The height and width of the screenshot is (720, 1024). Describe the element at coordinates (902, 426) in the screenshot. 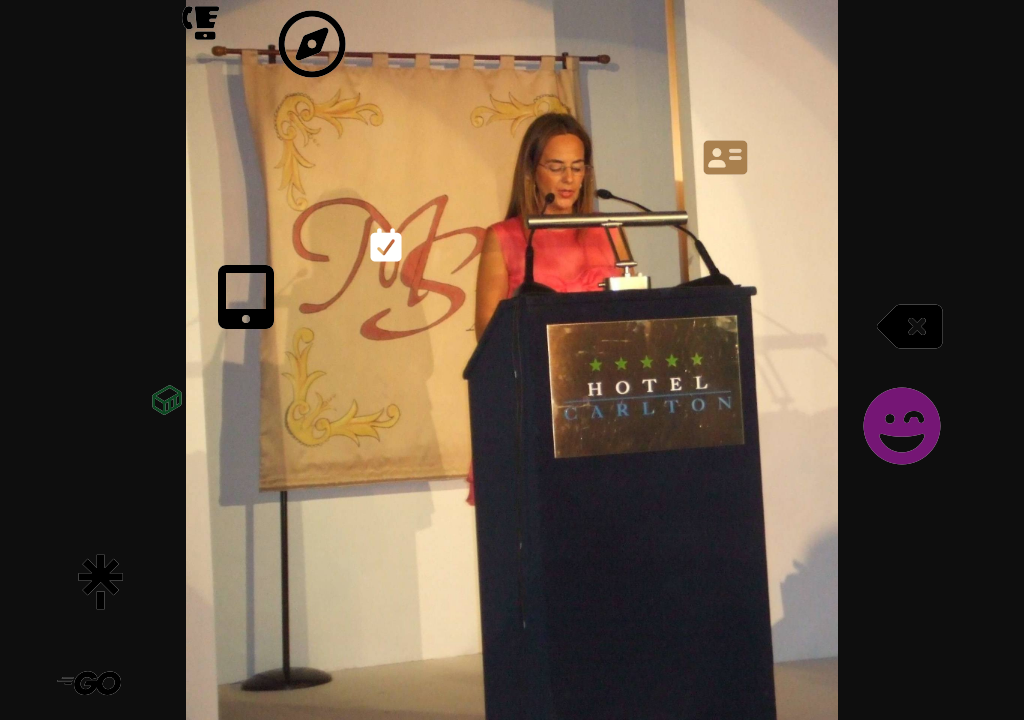

I see `add a playful or winking emoji reaction` at that location.